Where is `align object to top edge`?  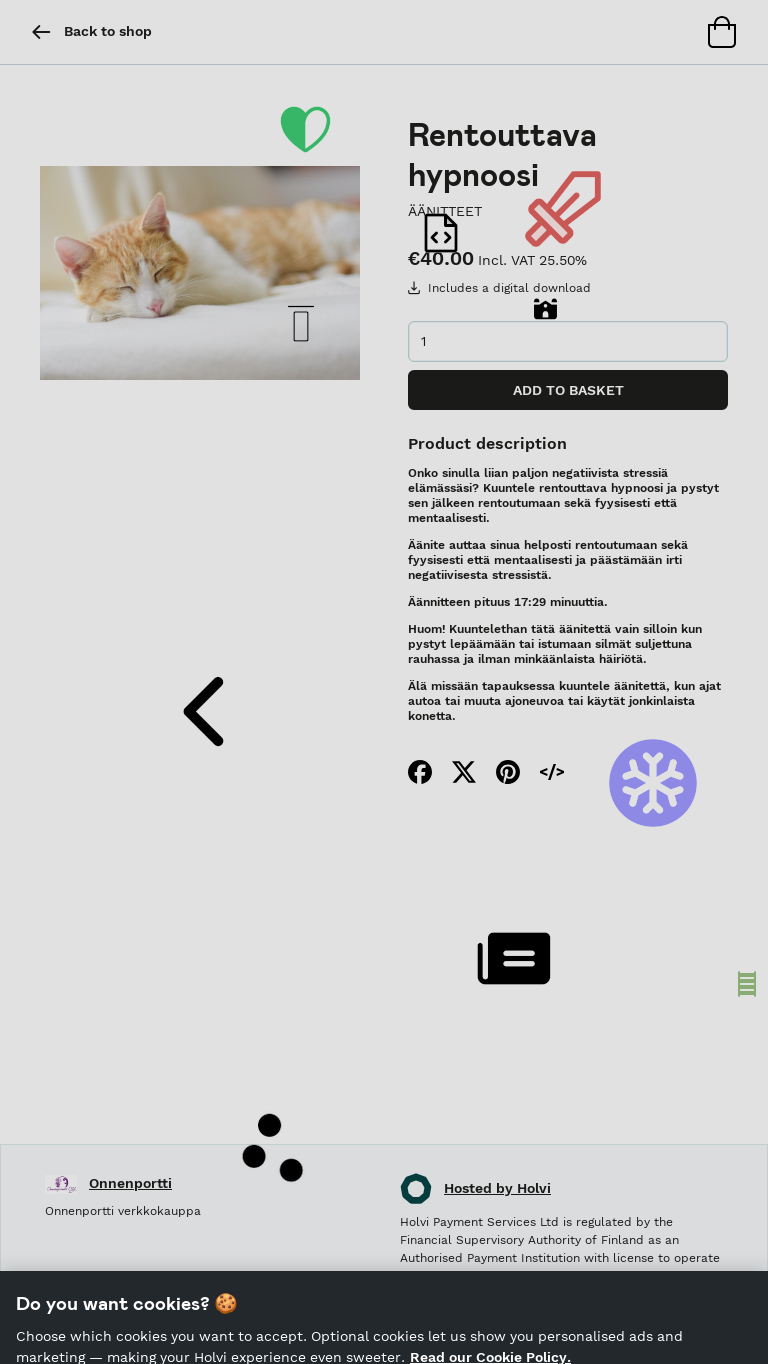
align object to top edge is located at coordinates (301, 323).